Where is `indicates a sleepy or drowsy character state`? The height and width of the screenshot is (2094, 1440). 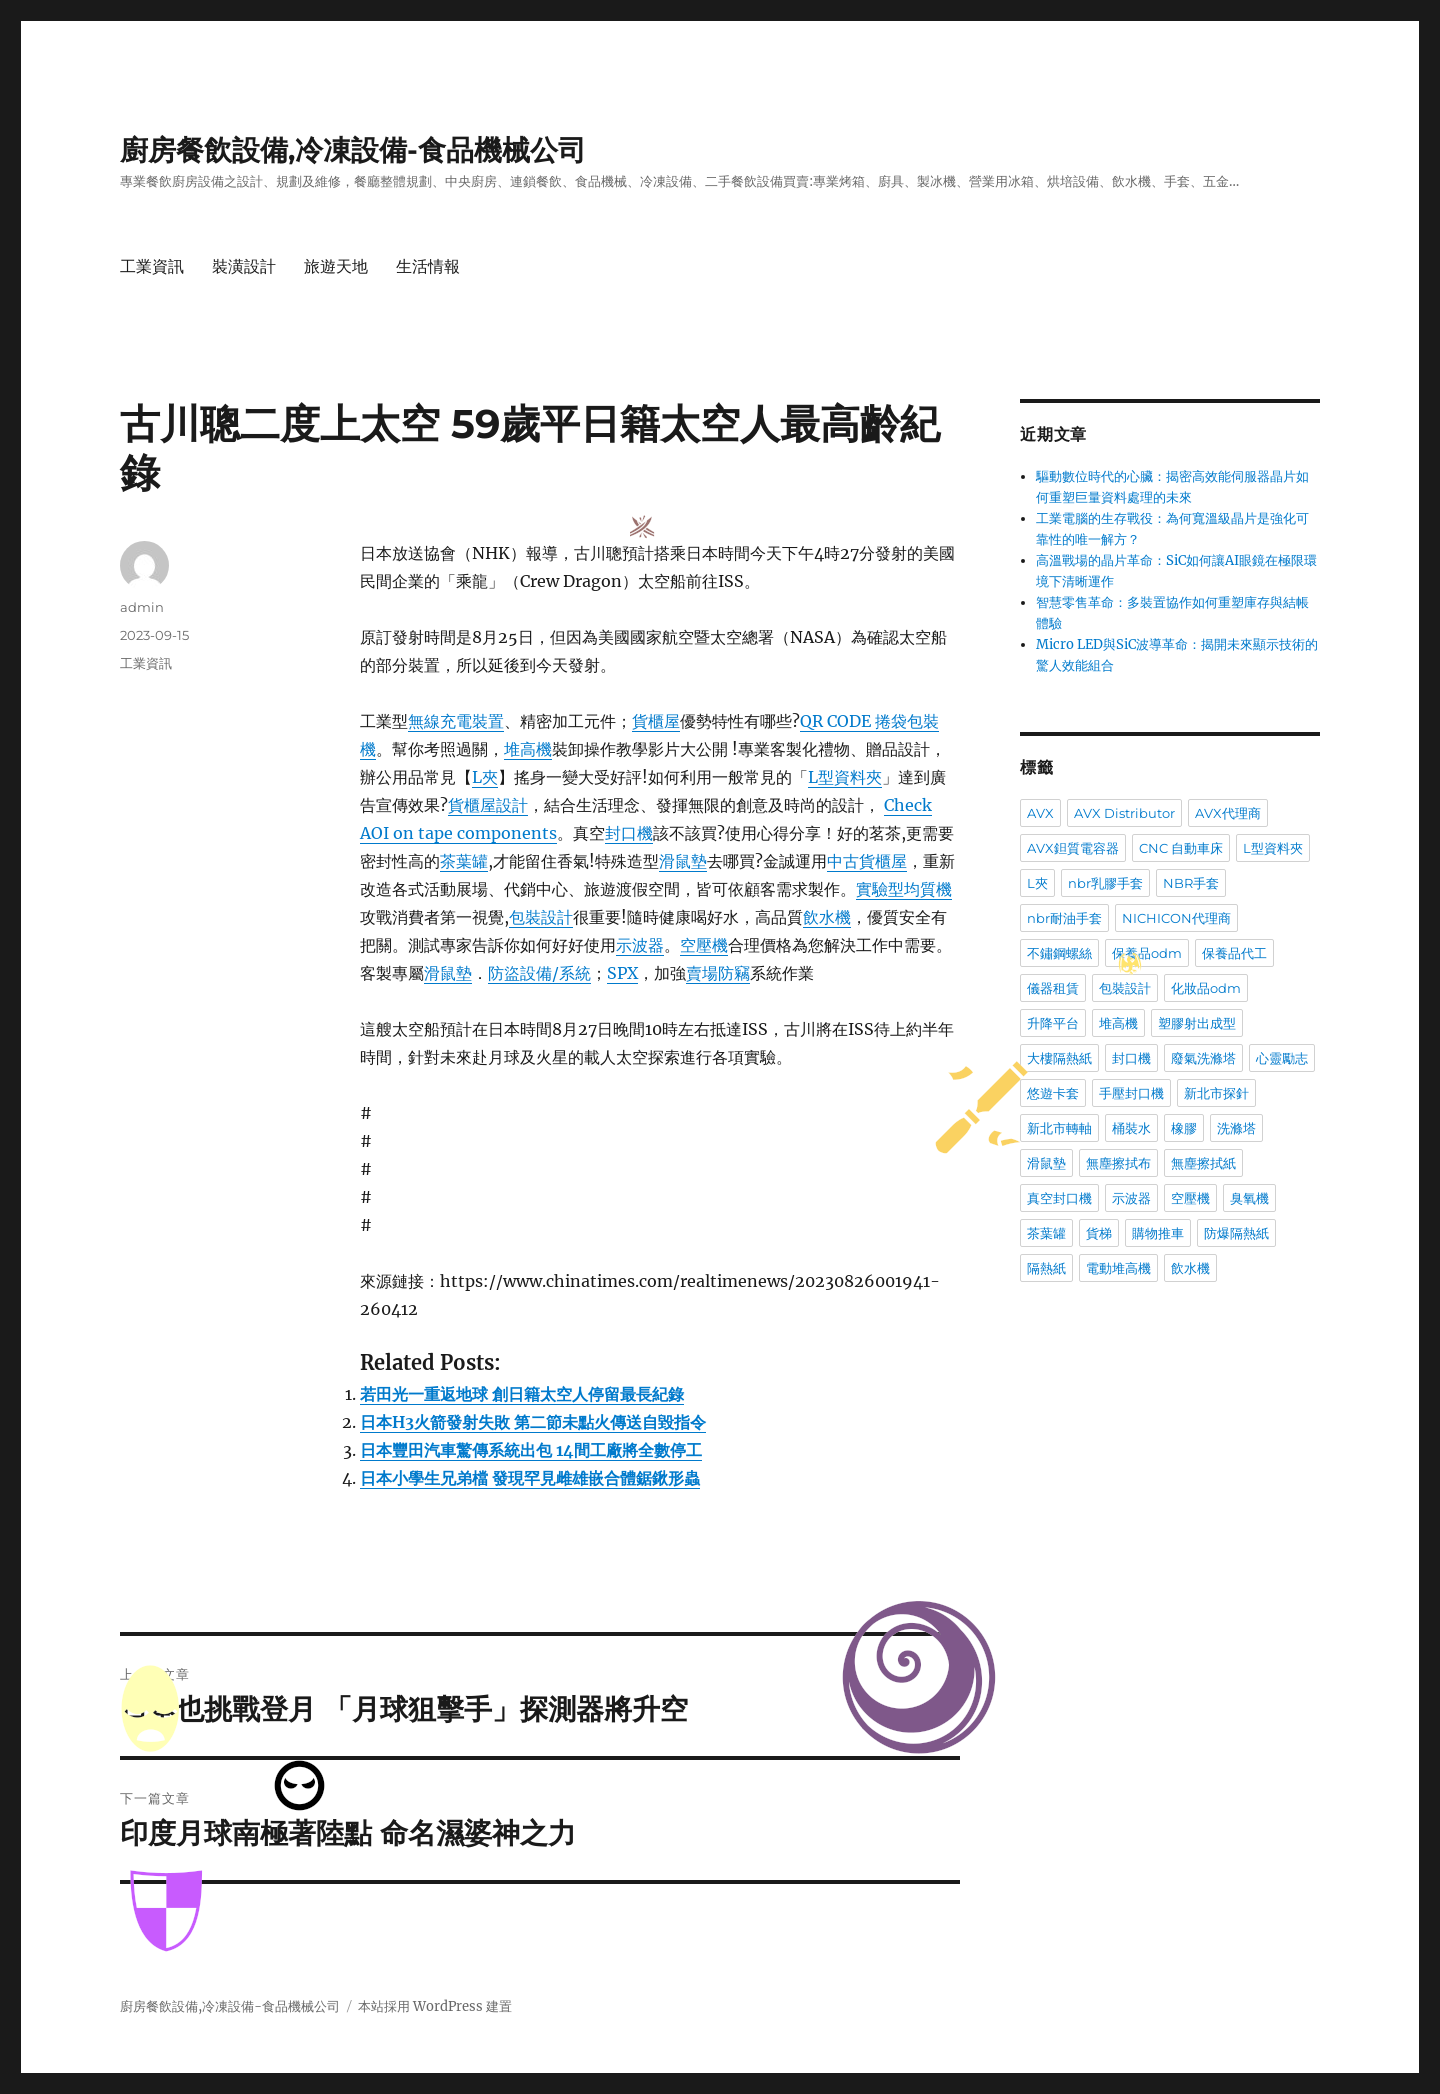 indicates a sleepy or drowsy character state is located at coordinates (151, 1708).